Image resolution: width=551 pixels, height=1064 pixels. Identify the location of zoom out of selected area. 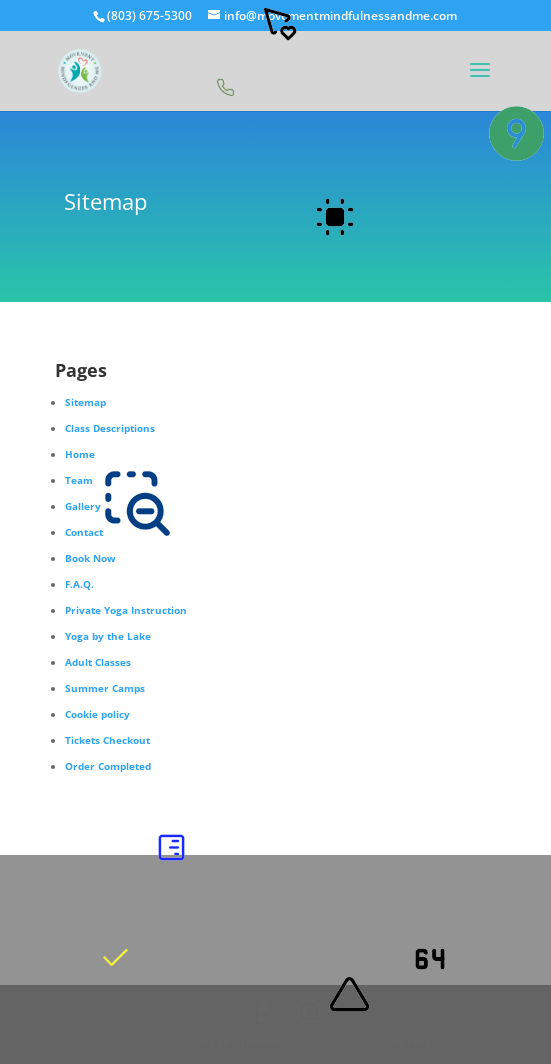
(136, 502).